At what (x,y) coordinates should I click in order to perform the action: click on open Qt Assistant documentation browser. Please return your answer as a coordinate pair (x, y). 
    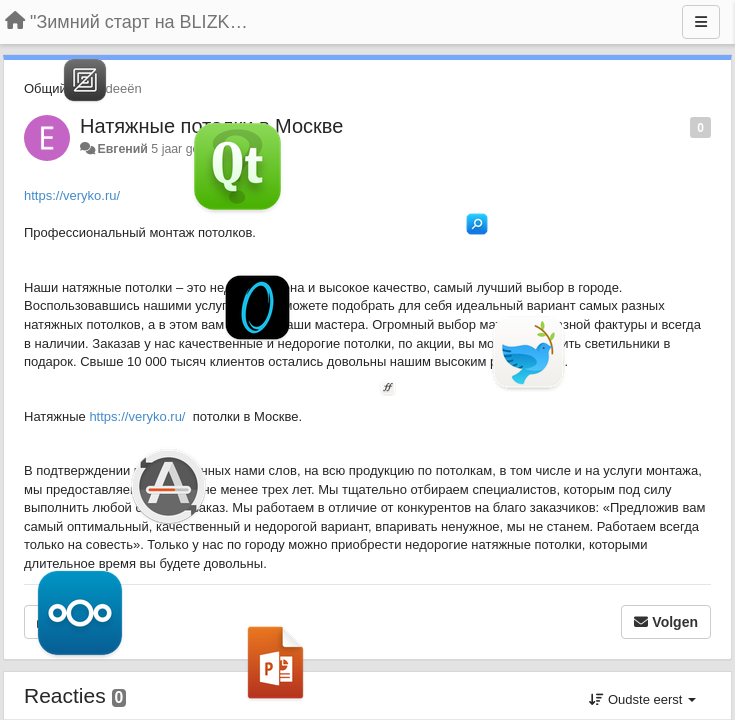
    Looking at the image, I should click on (237, 166).